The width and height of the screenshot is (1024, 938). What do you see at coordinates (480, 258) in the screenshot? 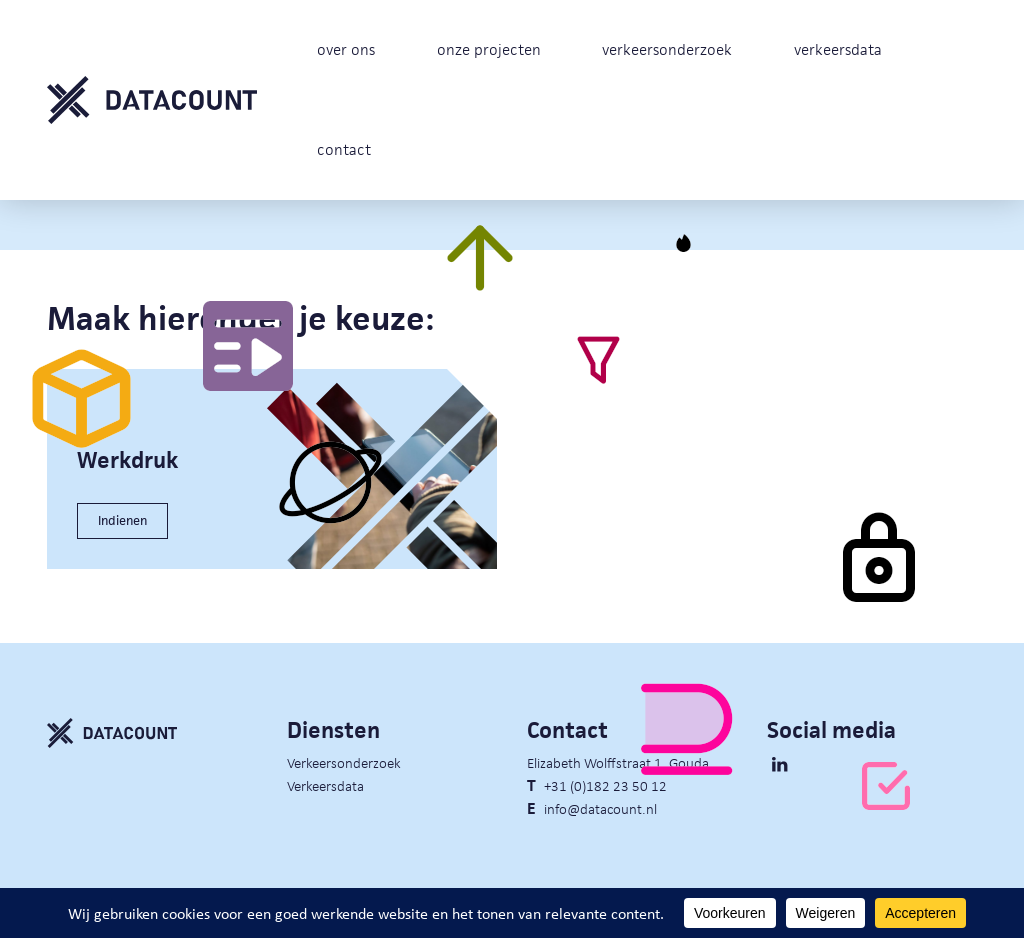
I see `scroll to top of page` at bounding box center [480, 258].